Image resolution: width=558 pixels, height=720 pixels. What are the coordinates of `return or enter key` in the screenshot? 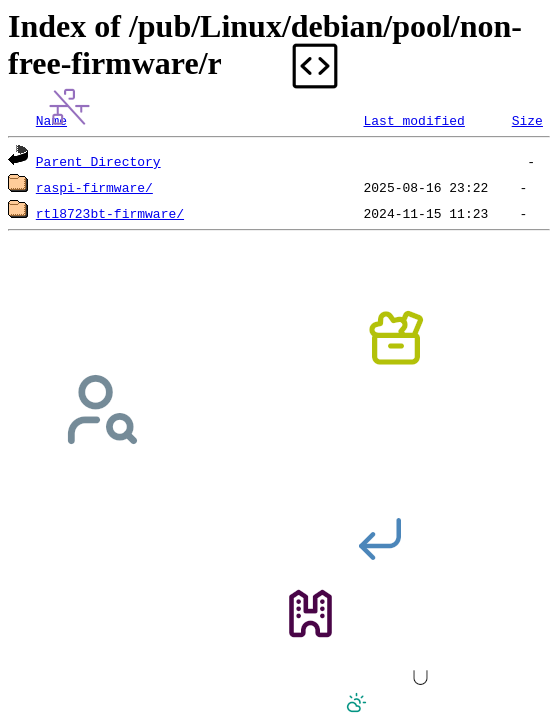 It's located at (380, 539).